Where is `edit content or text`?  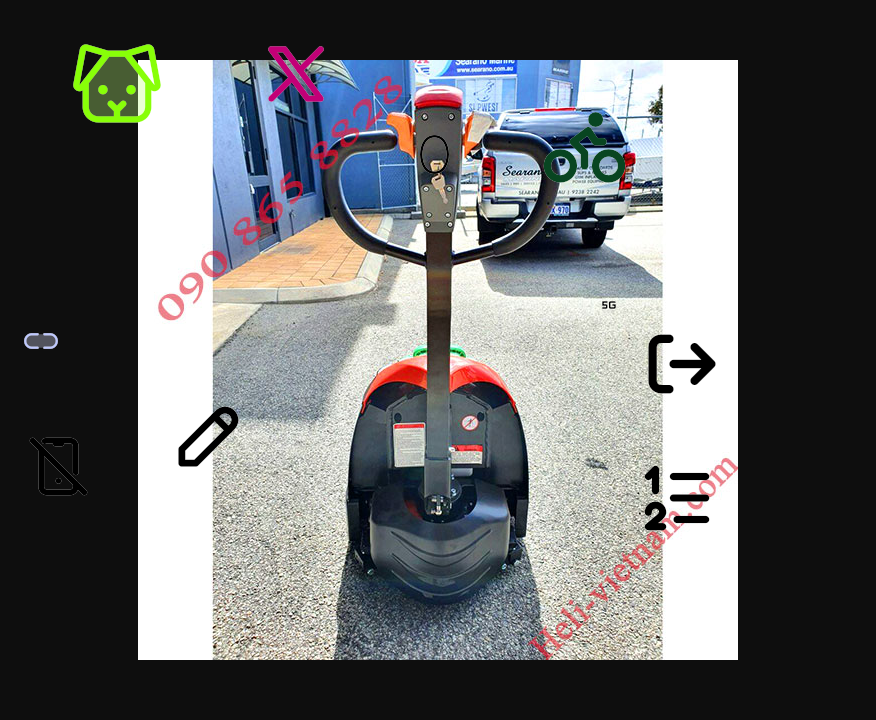
edit content or text is located at coordinates (209, 435).